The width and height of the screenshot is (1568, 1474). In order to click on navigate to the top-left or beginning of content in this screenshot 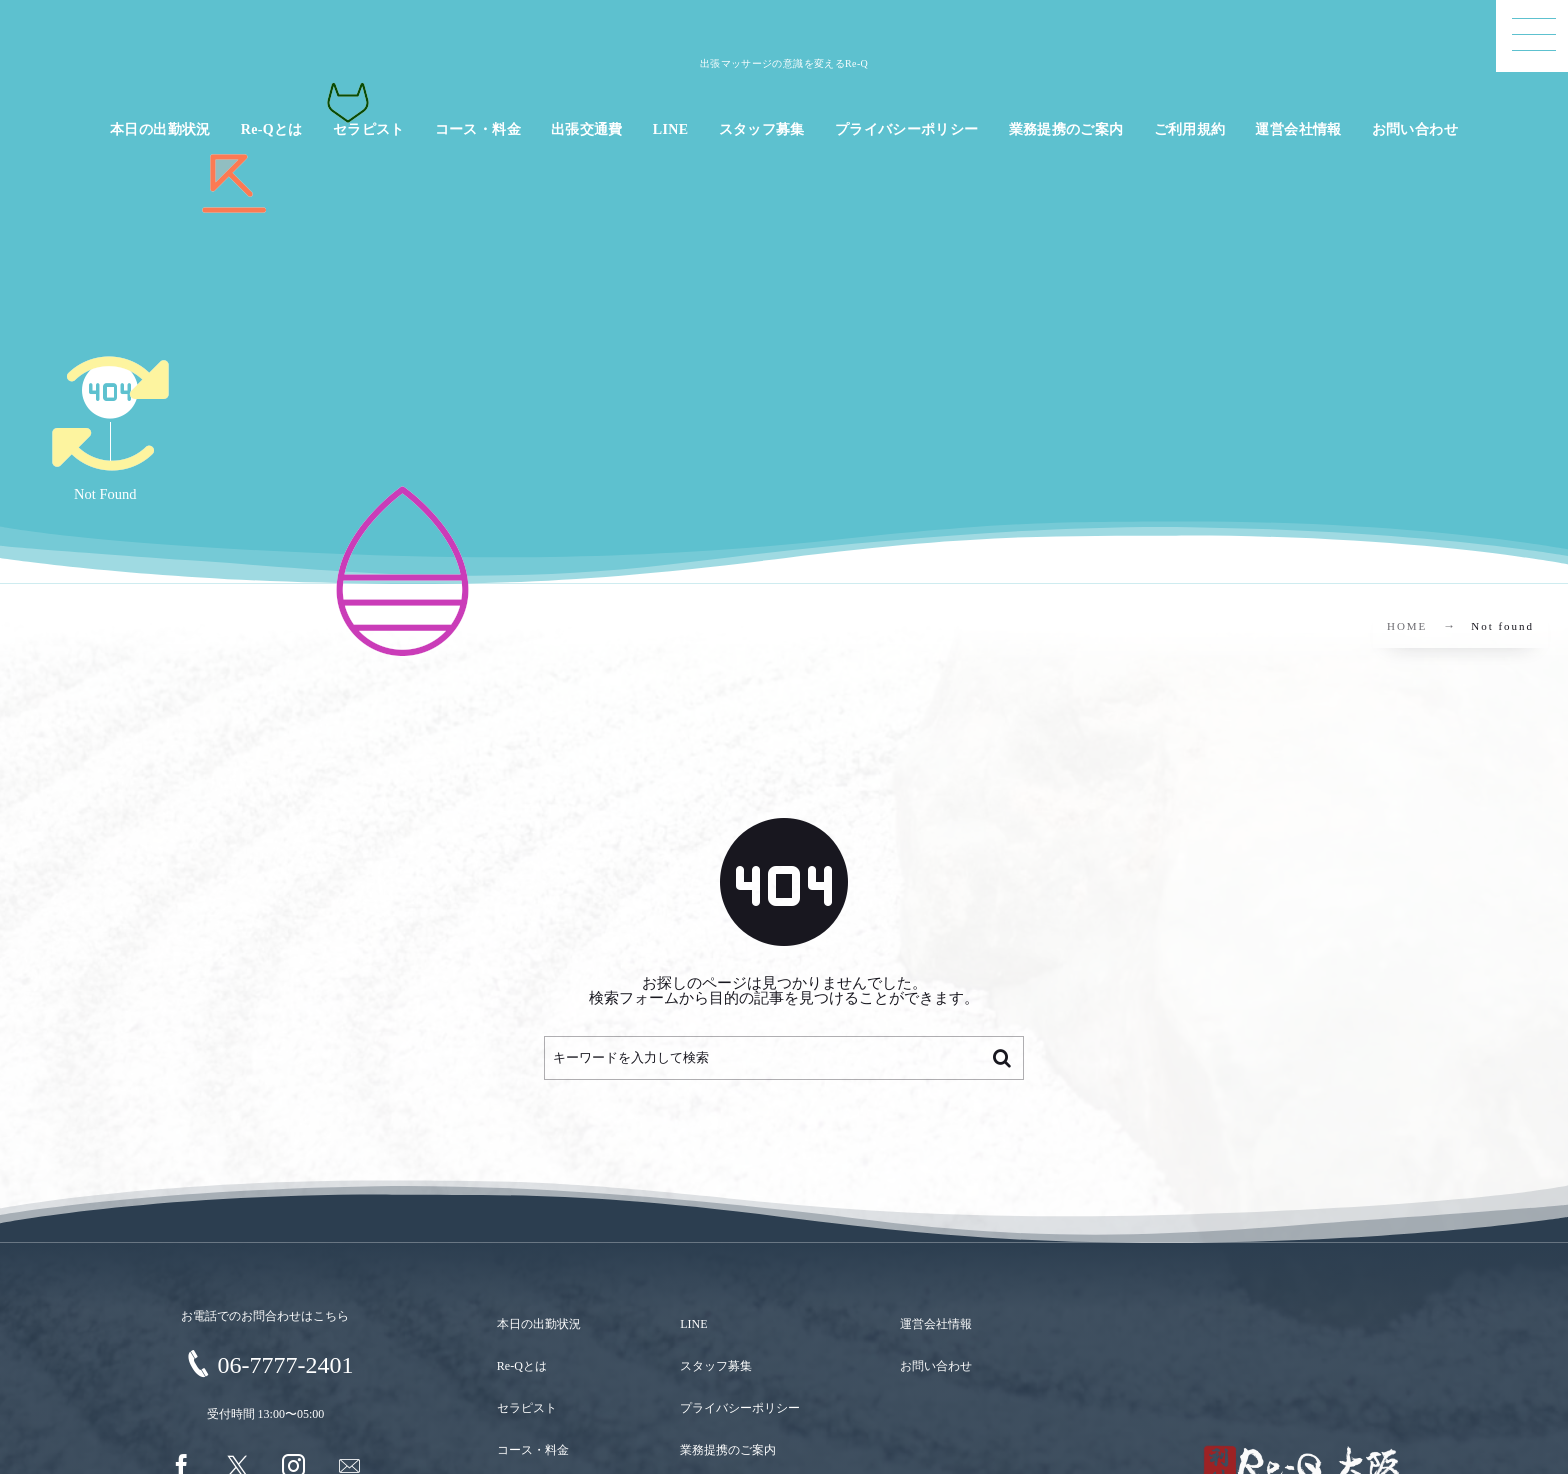, I will do `click(231, 183)`.